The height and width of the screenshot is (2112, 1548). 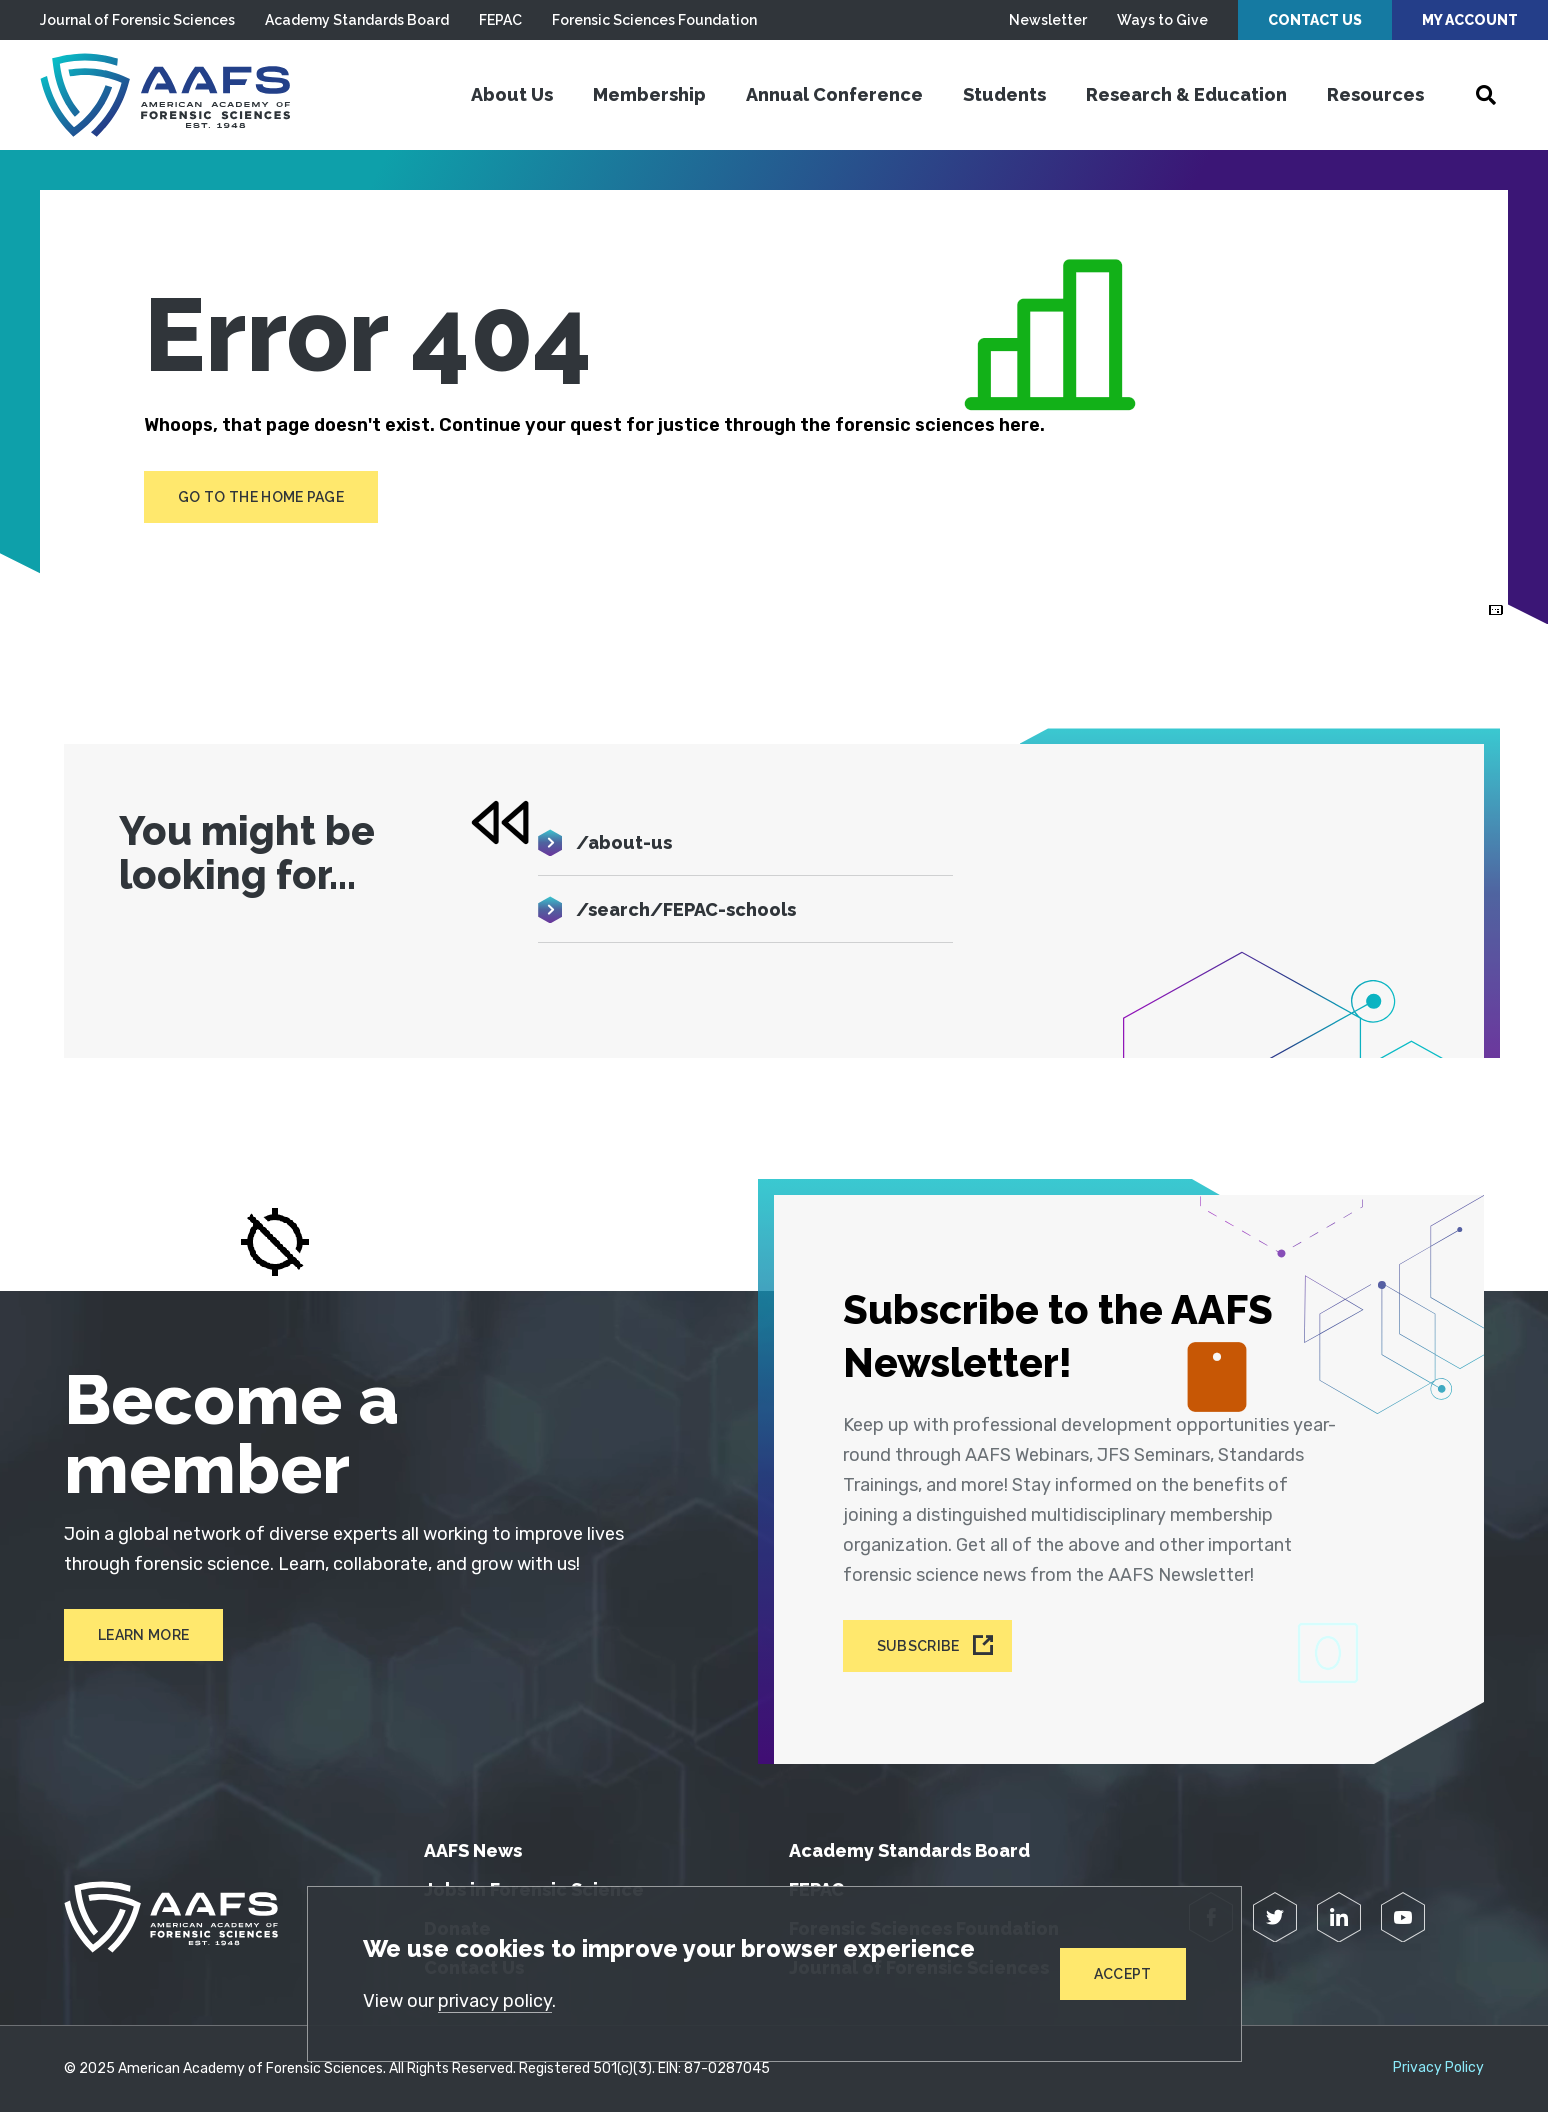 I want to click on view analytics or statistics, so click(x=1050, y=338).